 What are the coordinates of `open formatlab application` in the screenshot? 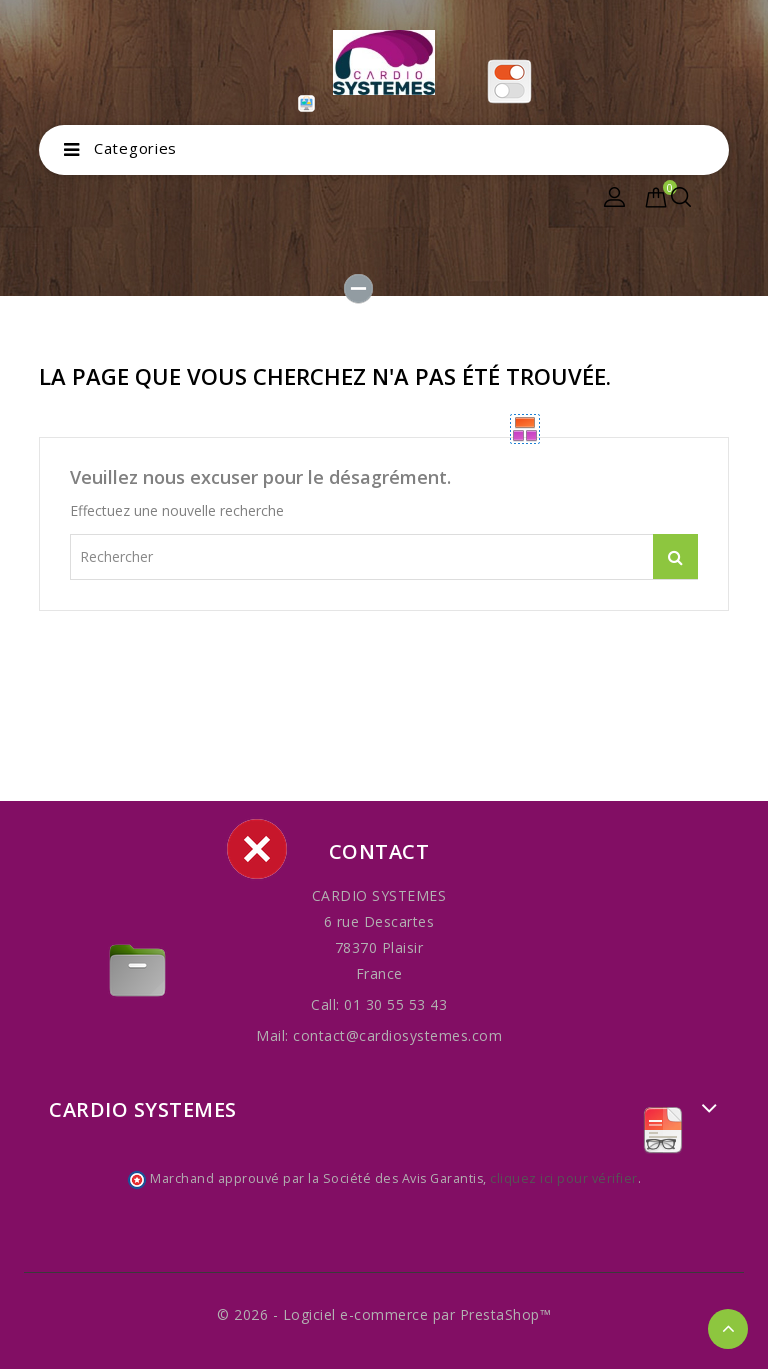 It's located at (306, 103).